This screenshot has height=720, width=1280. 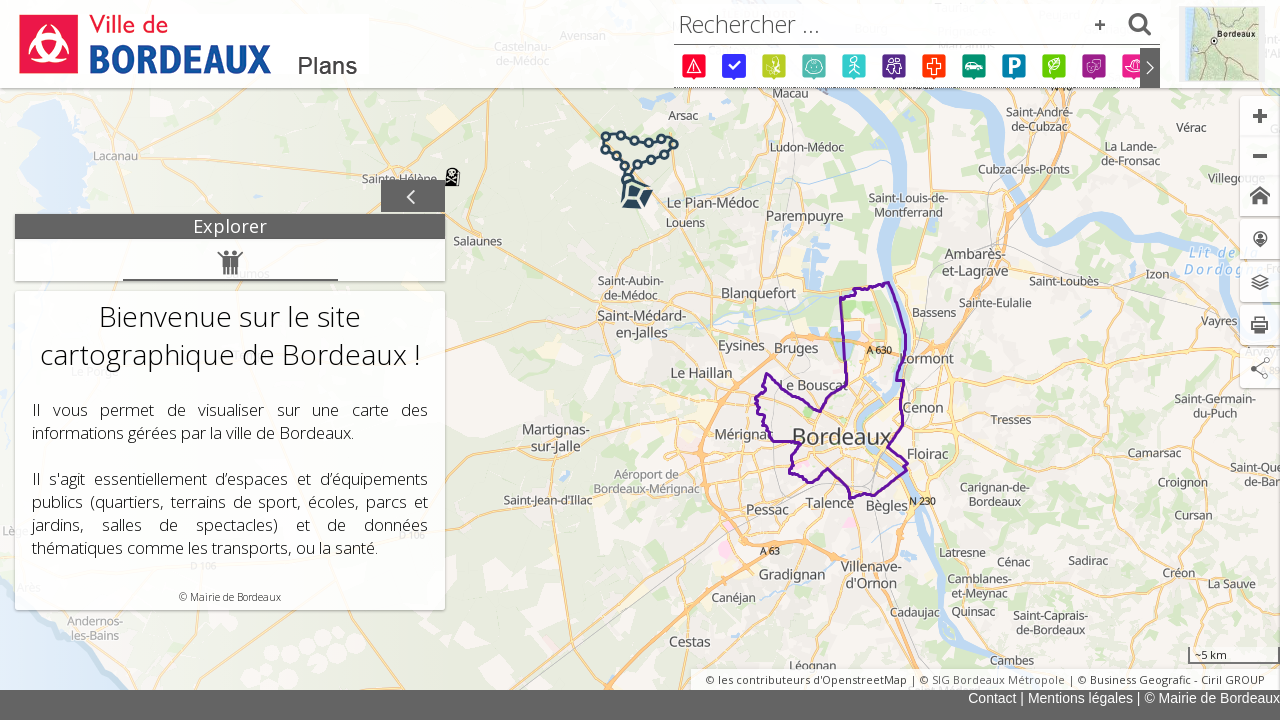 I want to click on view equipped jewelry or accessories, so click(x=639, y=169).